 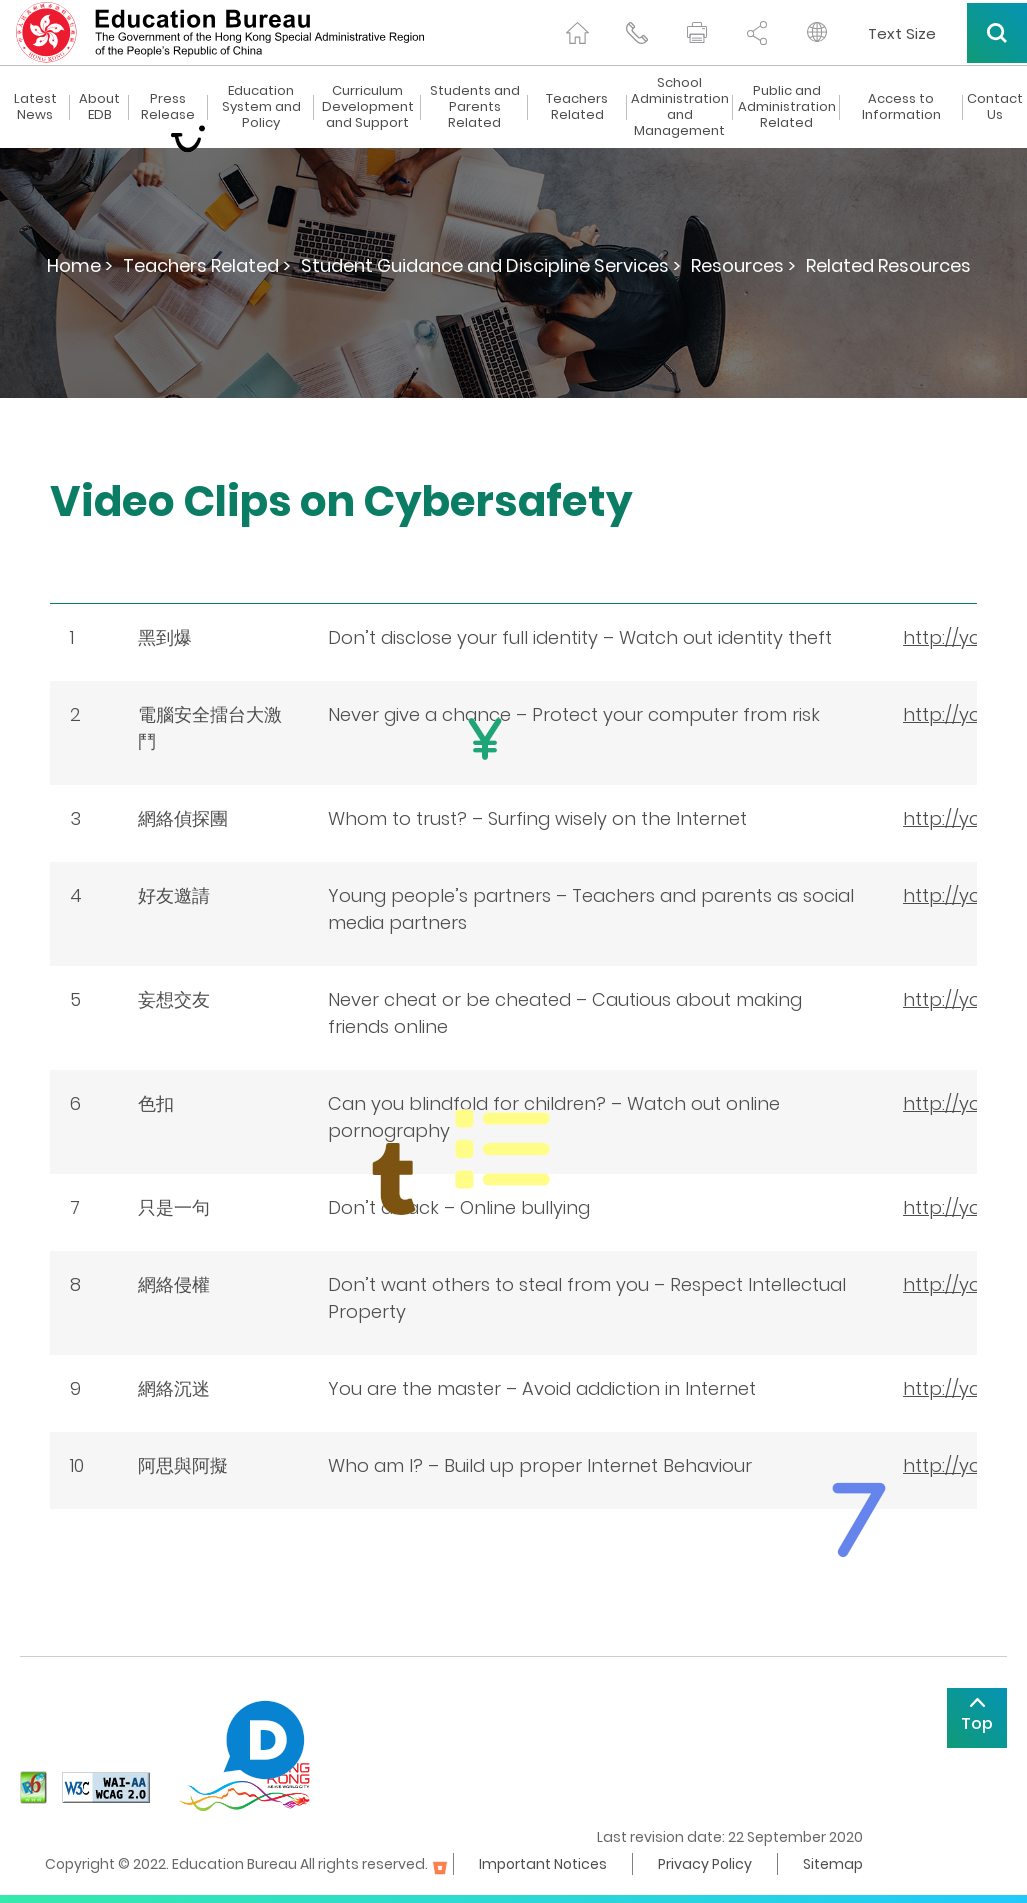 What do you see at coordinates (265, 1740) in the screenshot?
I see `disqus commenting platform logo` at bounding box center [265, 1740].